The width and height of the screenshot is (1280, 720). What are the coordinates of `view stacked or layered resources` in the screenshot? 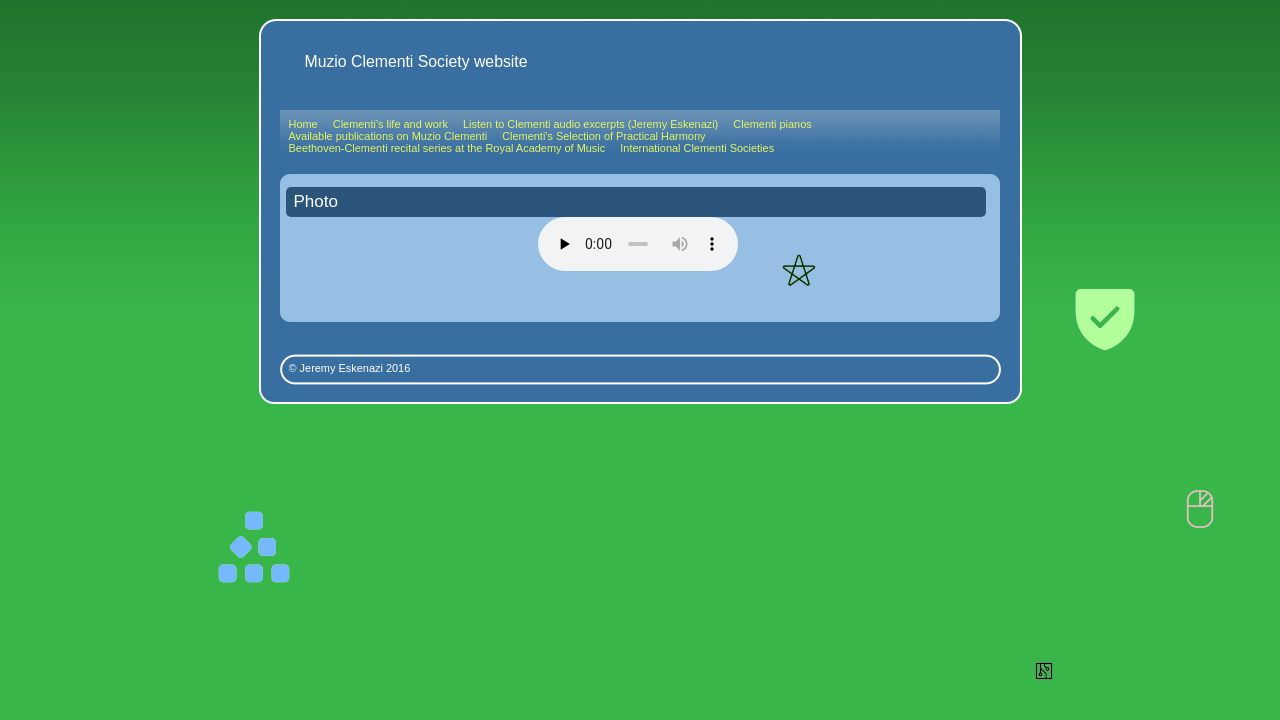 It's located at (254, 547).